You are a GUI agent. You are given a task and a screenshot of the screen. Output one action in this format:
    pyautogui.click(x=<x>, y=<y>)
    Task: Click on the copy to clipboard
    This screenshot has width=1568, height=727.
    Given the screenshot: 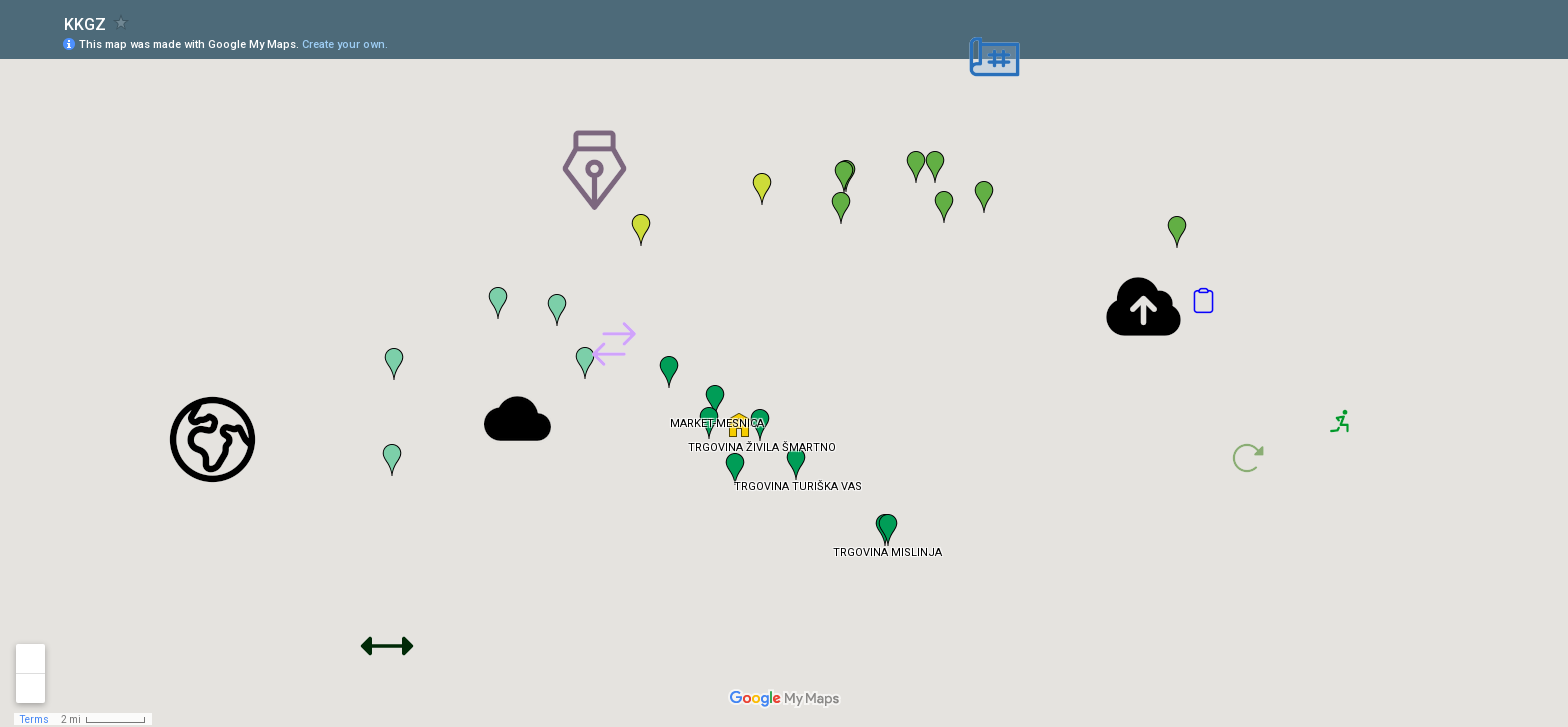 What is the action you would take?
    pyautogui.click(x=1203, y=300)
    